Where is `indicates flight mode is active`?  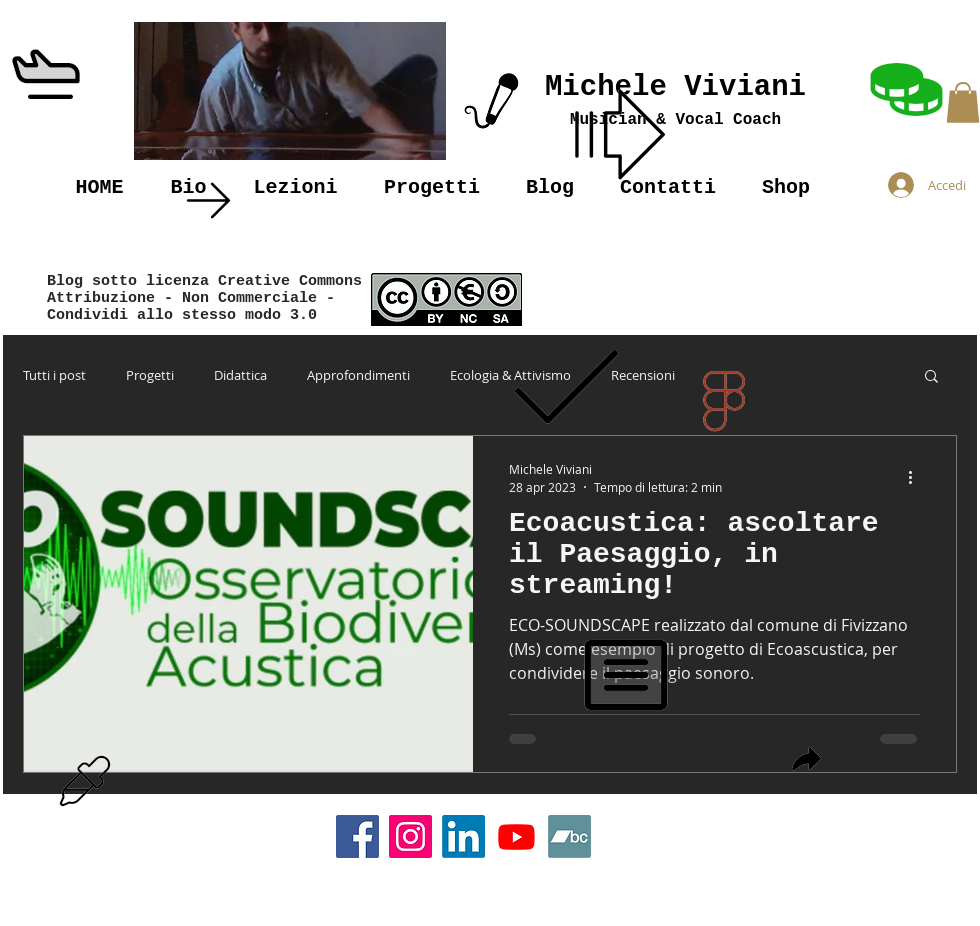
indicates flight mode is active is located at coordinates (46, 72).